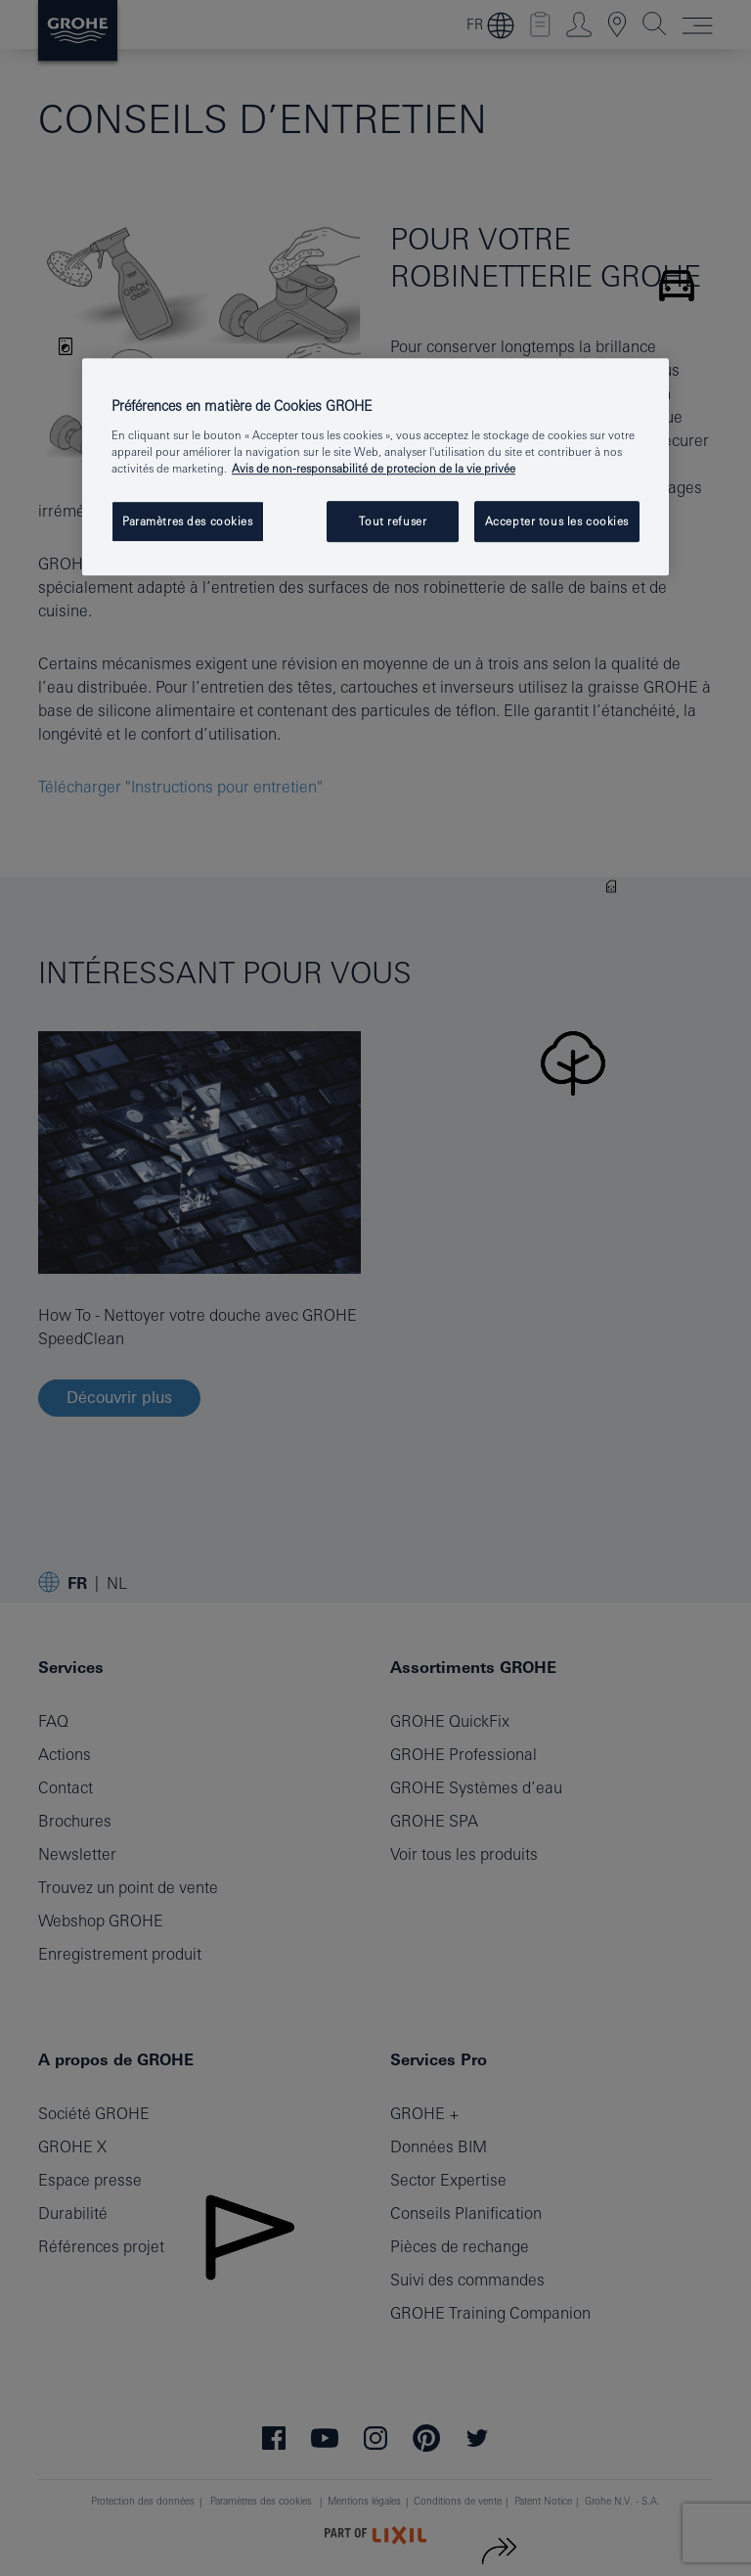  I want to click on view sim card information, so click(611, 886).